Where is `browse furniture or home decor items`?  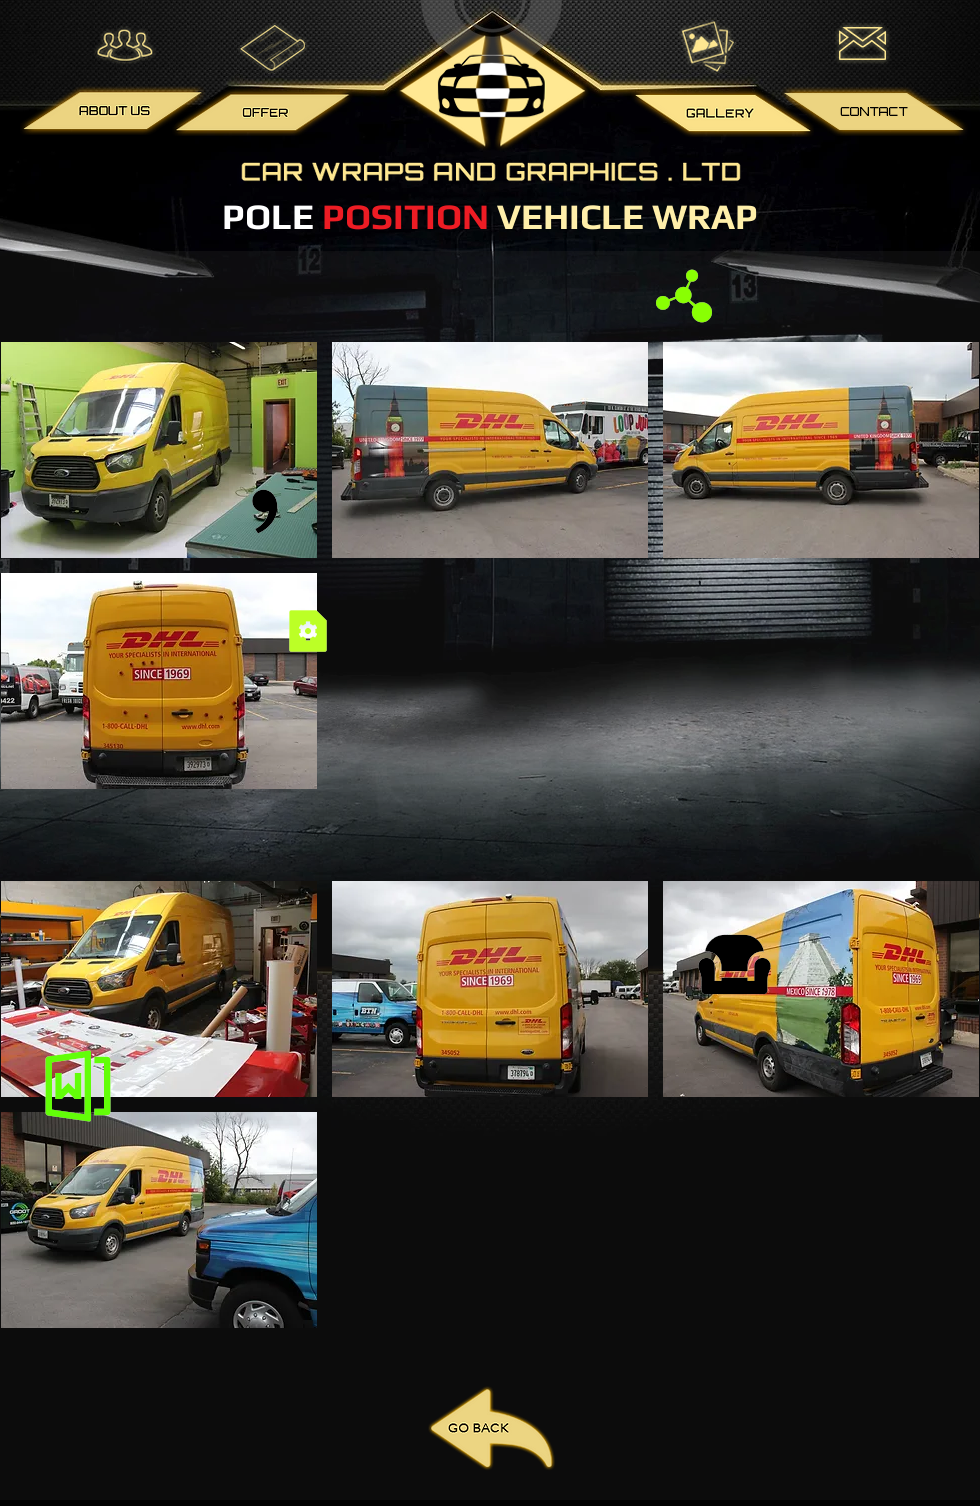
browse furniture or home decor items is located at coordinates (734, 964).